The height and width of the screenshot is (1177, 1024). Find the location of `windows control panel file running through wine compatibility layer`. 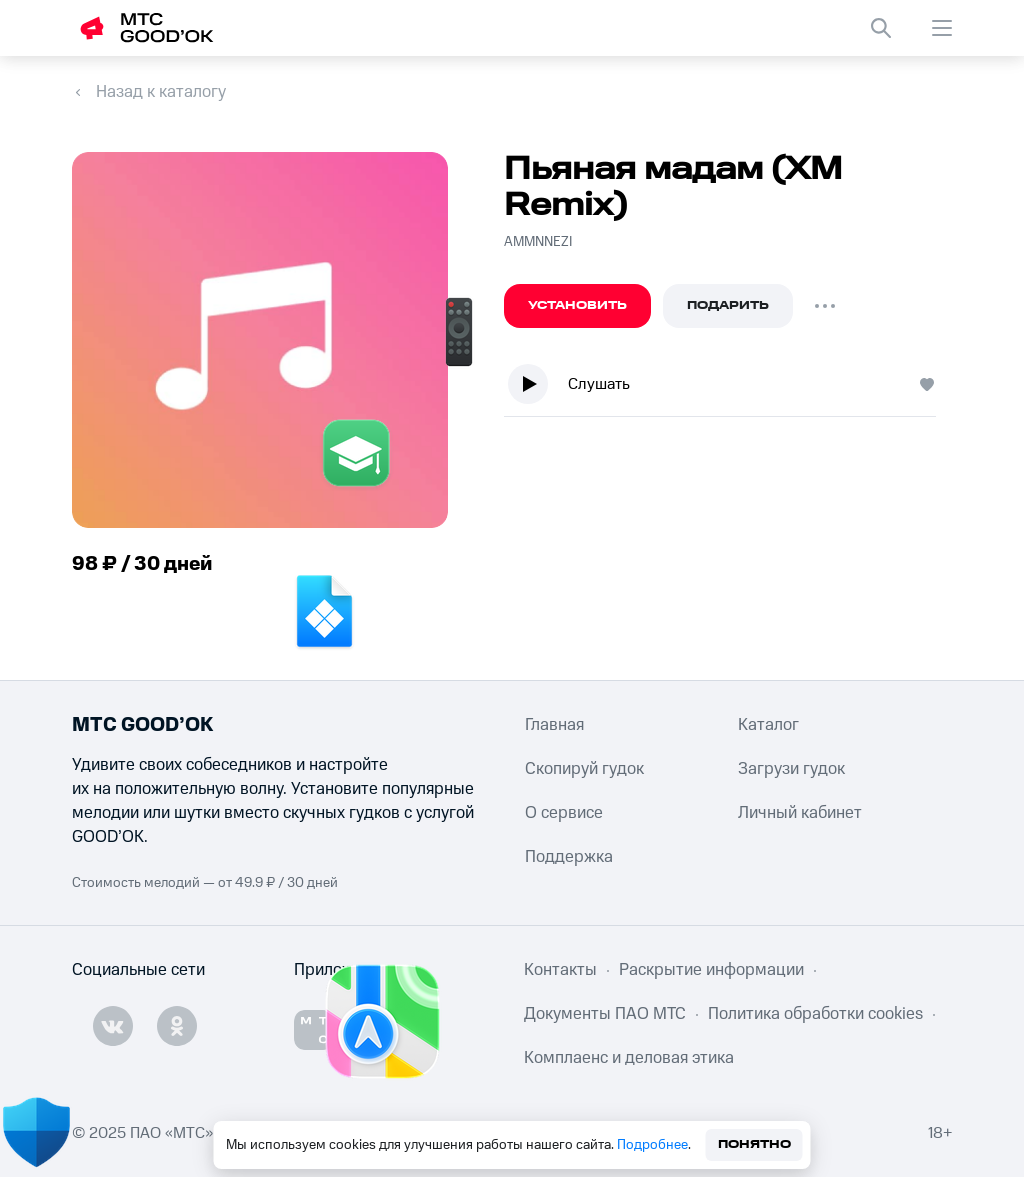

windows control panel file running through wine compatibility layer is located at coordinates (324, 612).